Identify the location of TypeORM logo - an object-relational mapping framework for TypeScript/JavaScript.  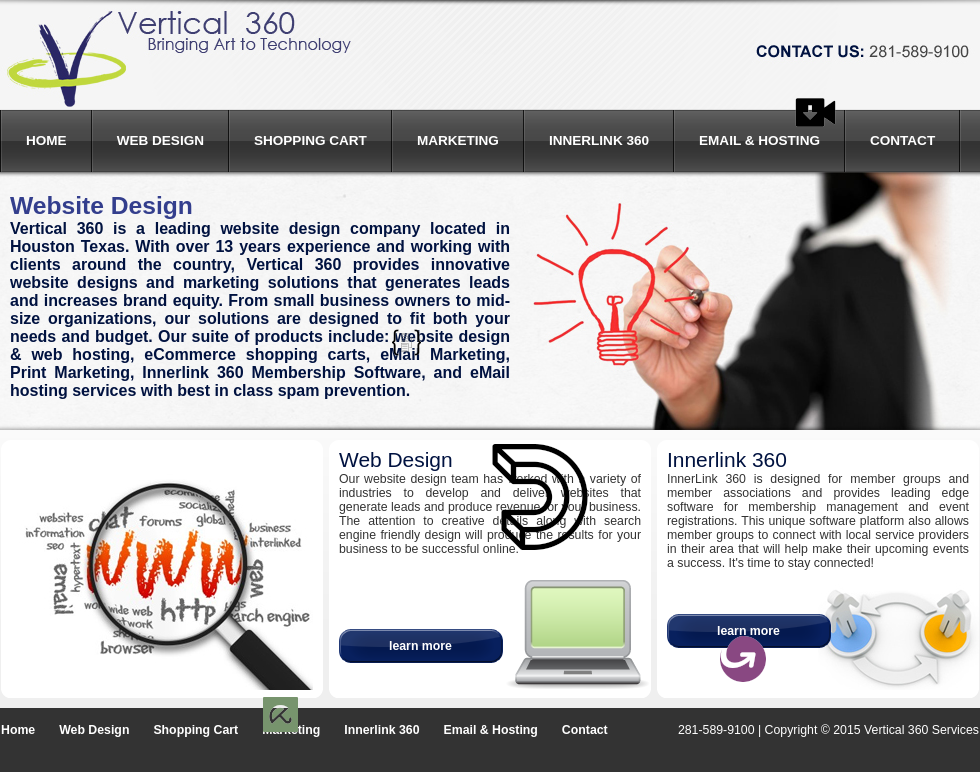
(406, 342).